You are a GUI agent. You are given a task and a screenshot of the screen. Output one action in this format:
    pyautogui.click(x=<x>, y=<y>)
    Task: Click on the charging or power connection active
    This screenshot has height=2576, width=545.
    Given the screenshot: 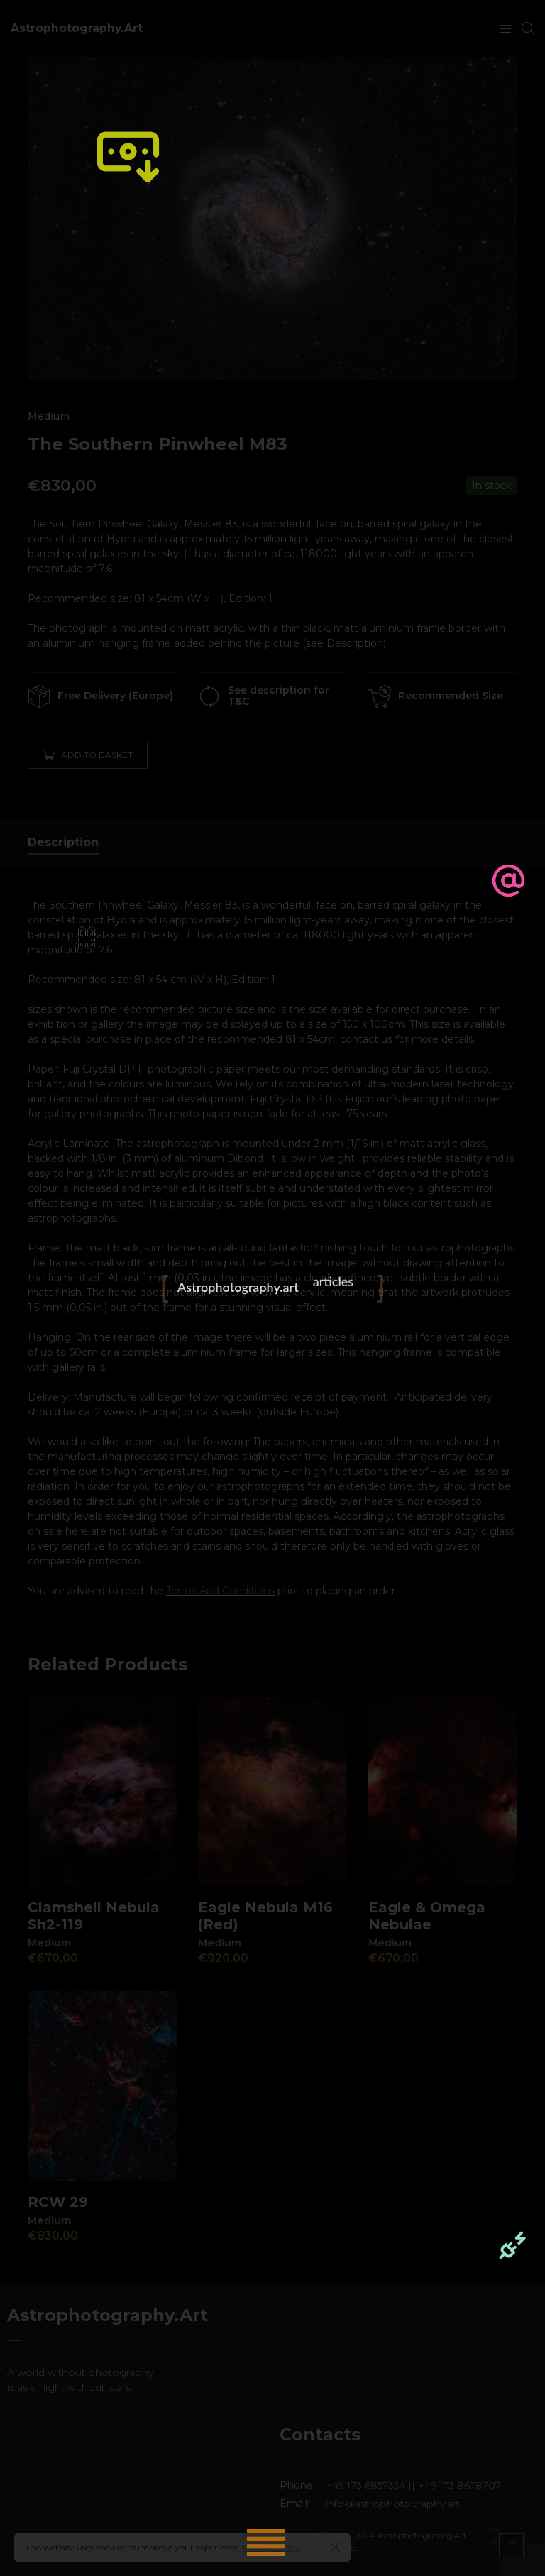 What is the action you would take?
    pyautogui.click(x=514, y=2245)
    